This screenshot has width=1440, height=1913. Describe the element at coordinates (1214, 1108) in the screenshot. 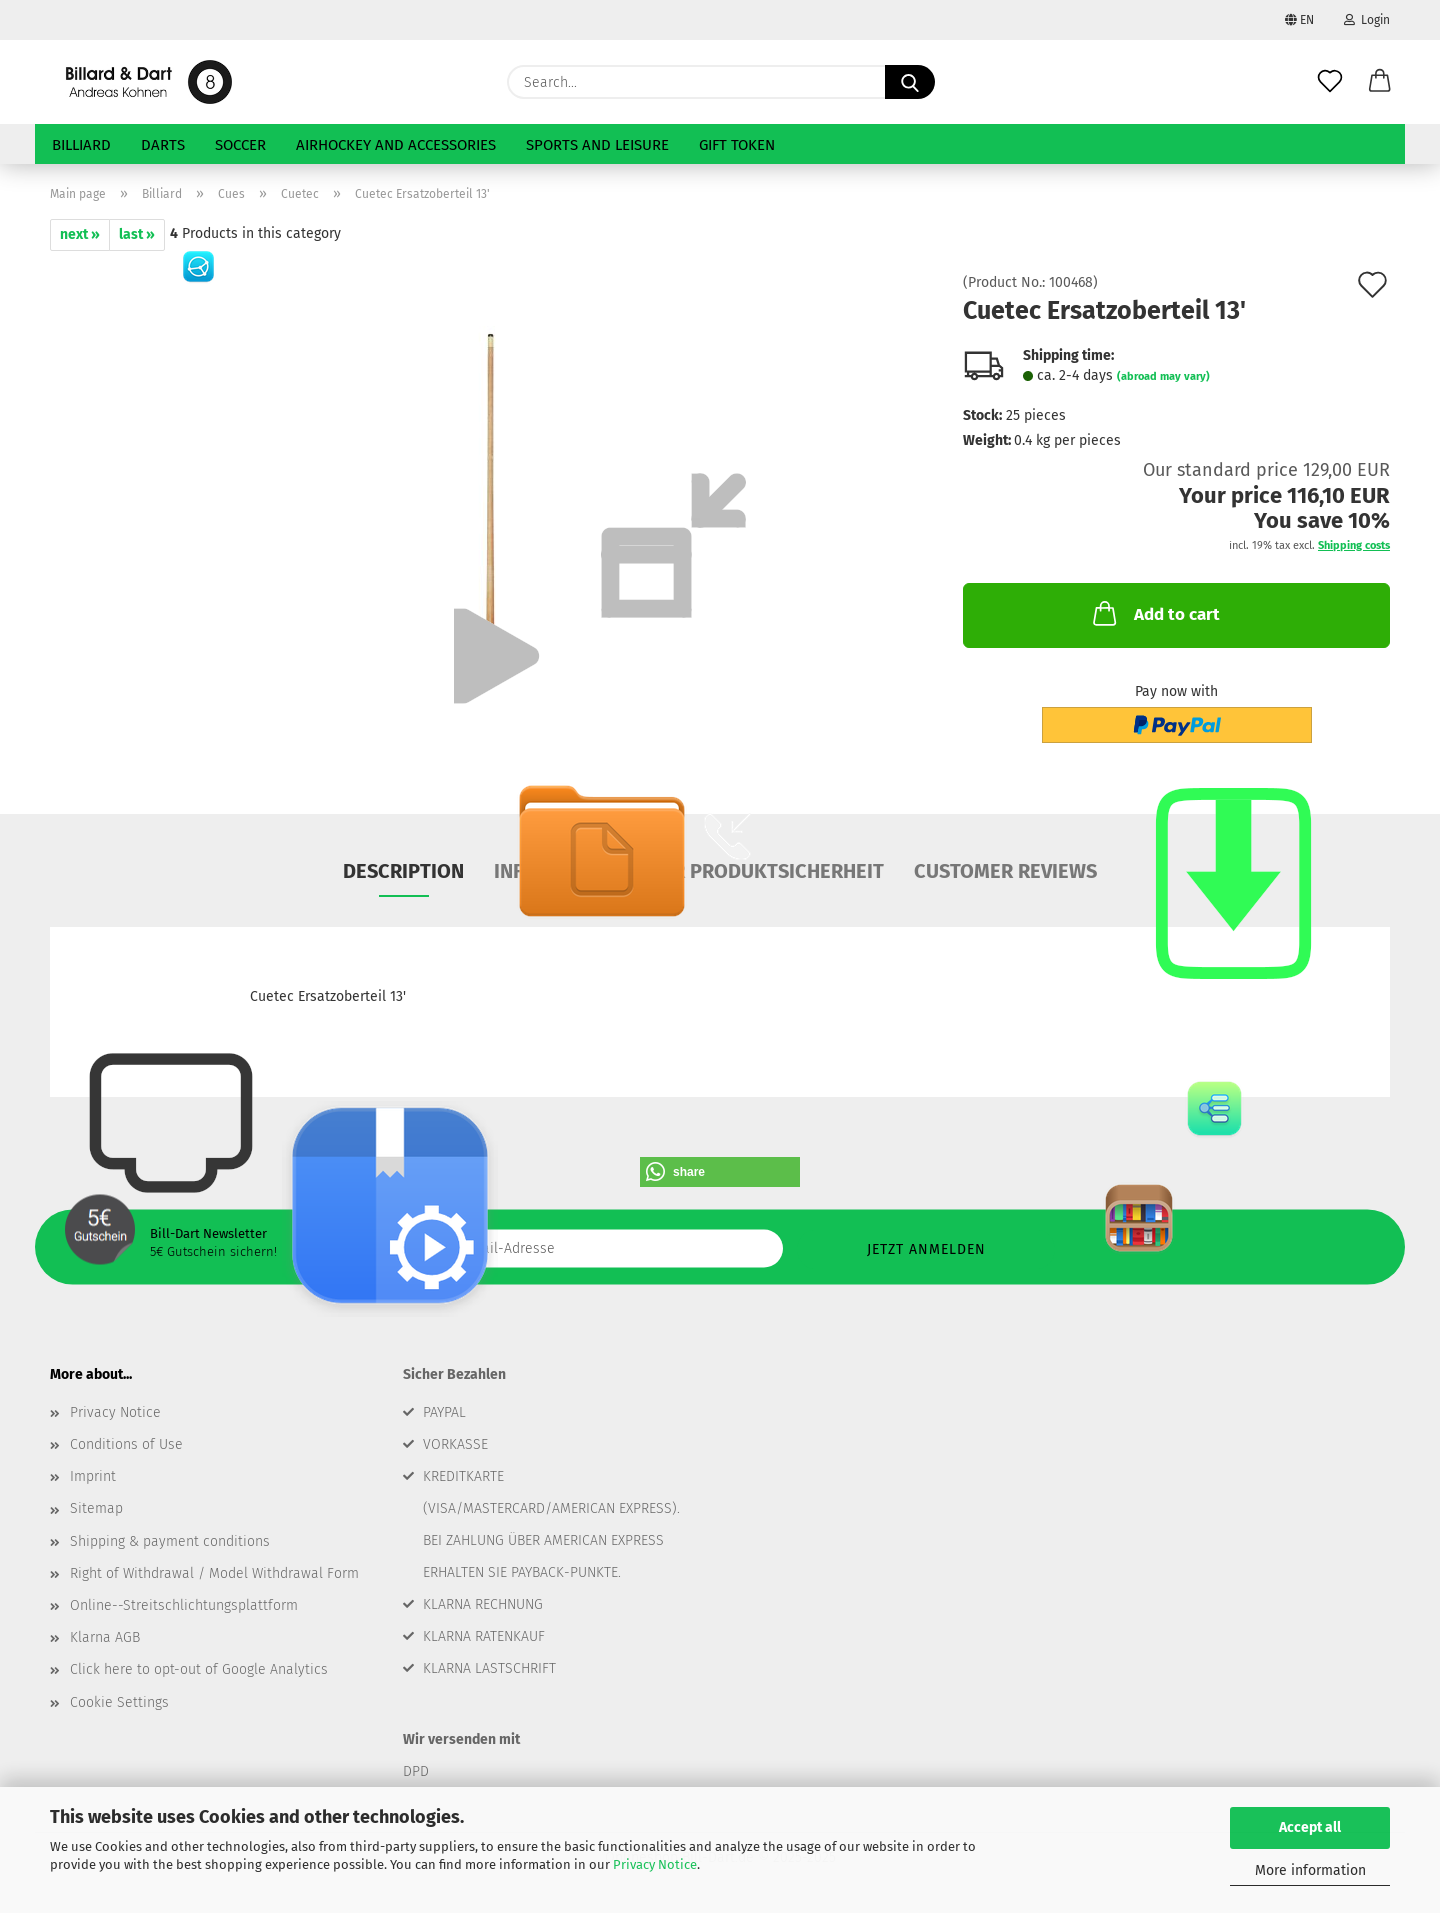

I see `open labyrinth mind-mapping app` at that location.